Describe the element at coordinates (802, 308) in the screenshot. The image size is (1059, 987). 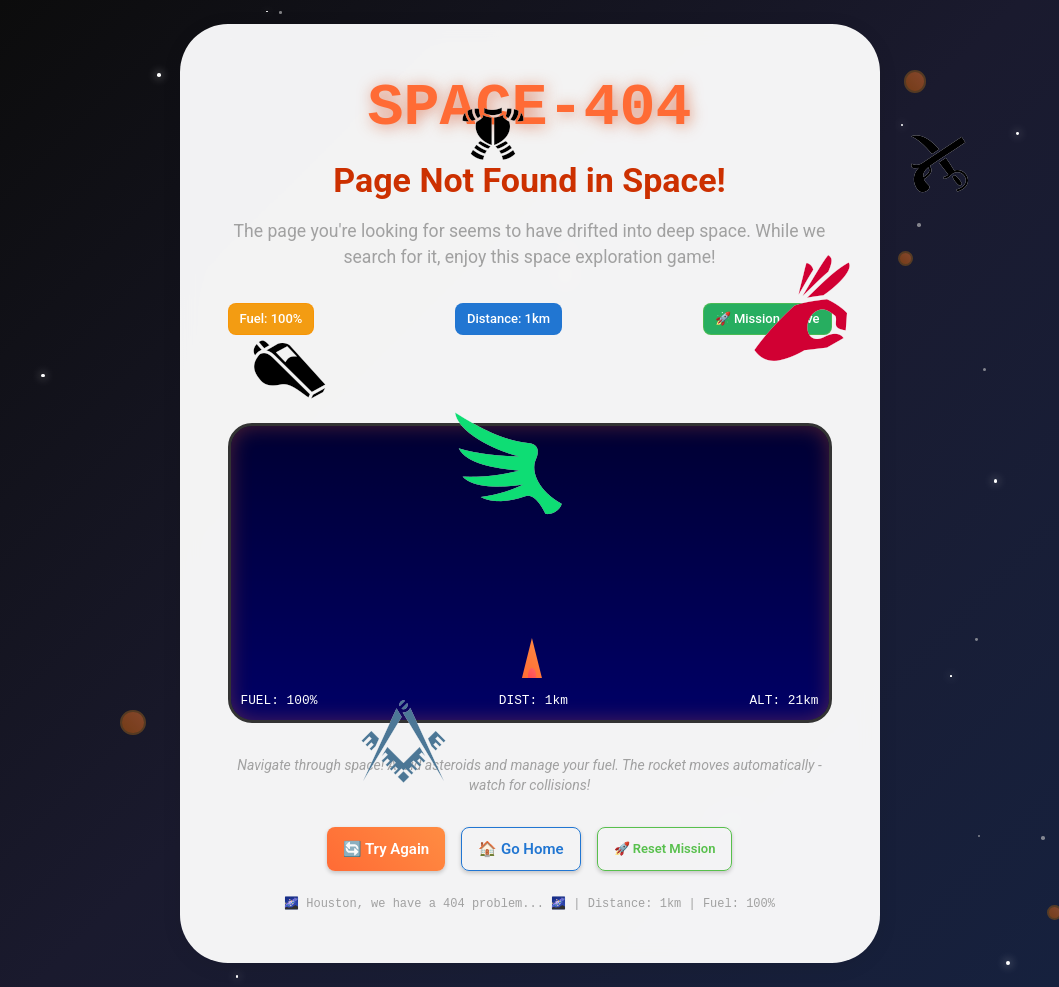
I see `confirm or approve an action` at that location.